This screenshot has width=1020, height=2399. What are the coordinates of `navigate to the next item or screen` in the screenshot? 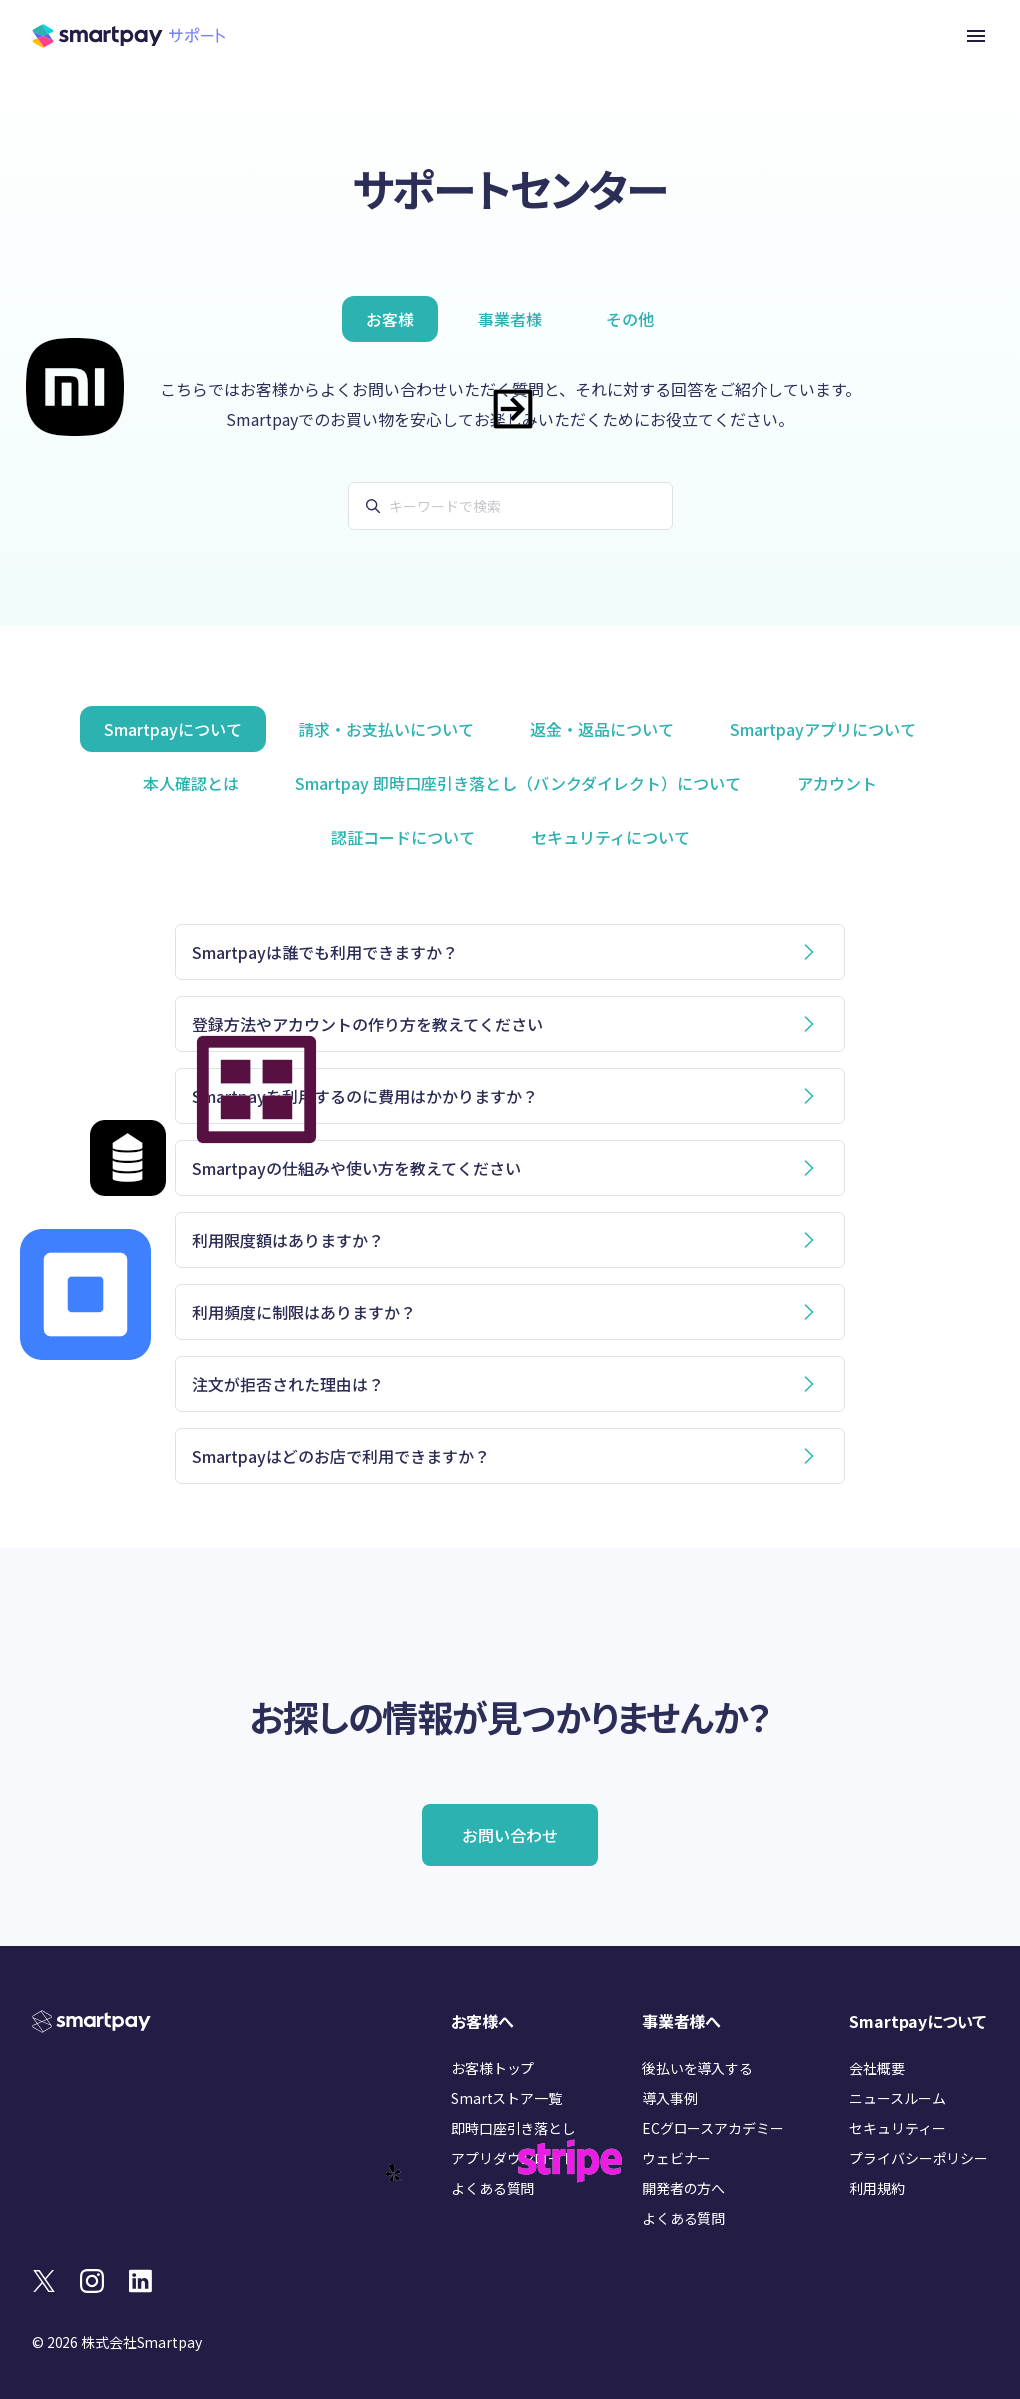 It's located at (513, 409).